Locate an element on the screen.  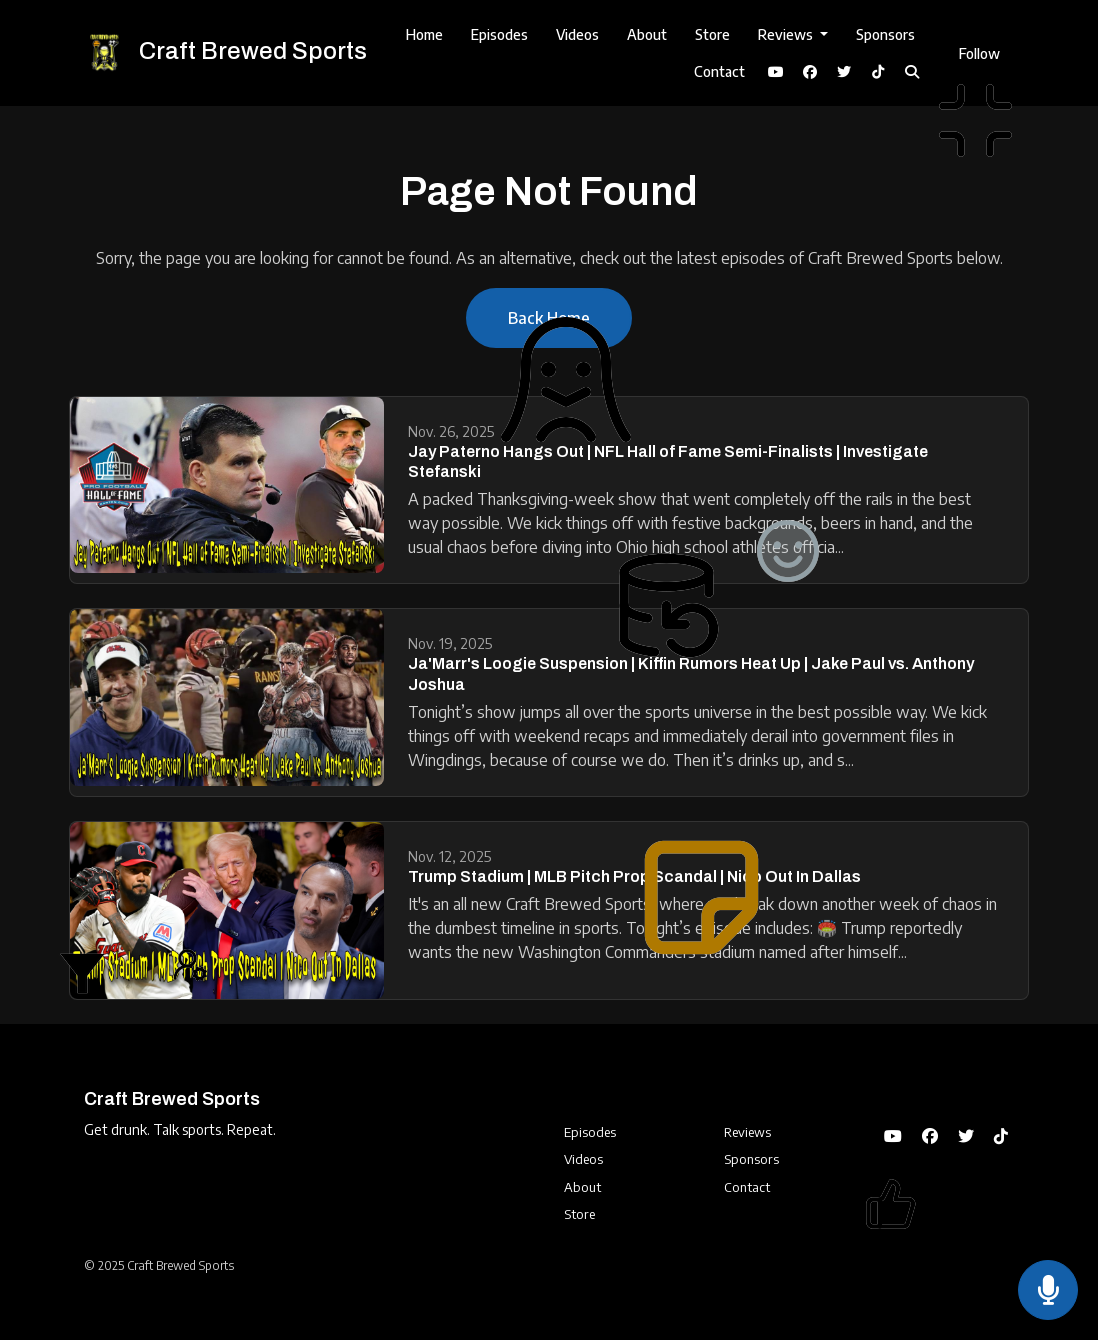
indicates linux operating system compatibility is located at coordinates (566, 387).